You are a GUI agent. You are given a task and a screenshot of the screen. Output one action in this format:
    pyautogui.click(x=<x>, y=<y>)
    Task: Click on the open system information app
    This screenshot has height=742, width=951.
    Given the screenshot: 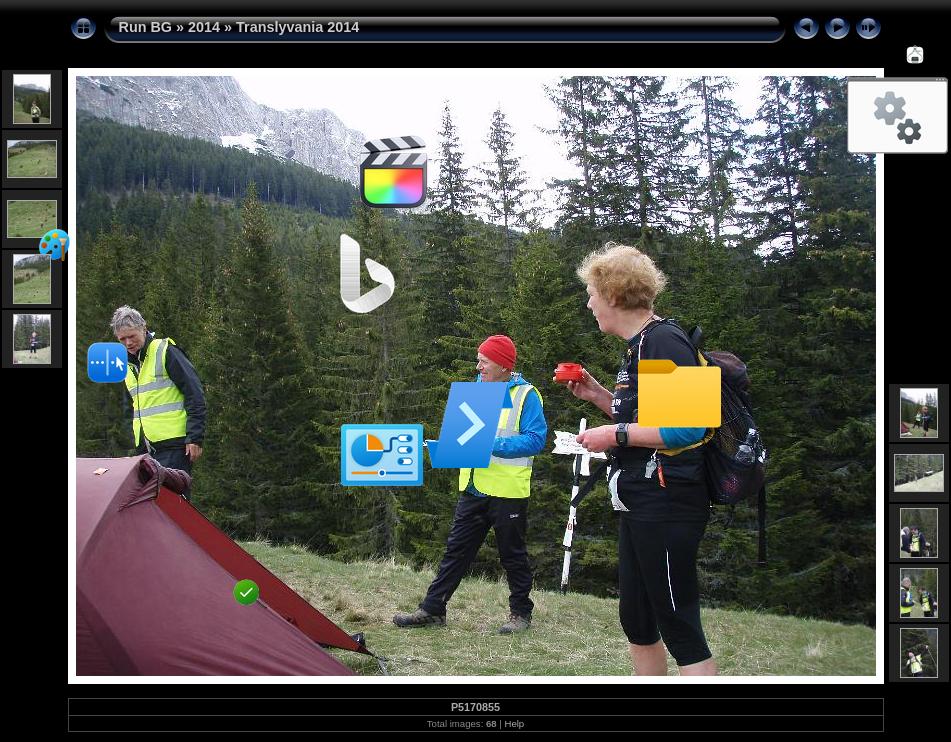 What is the action you would take?
    pyautogui.click(x=915, y=55)
    